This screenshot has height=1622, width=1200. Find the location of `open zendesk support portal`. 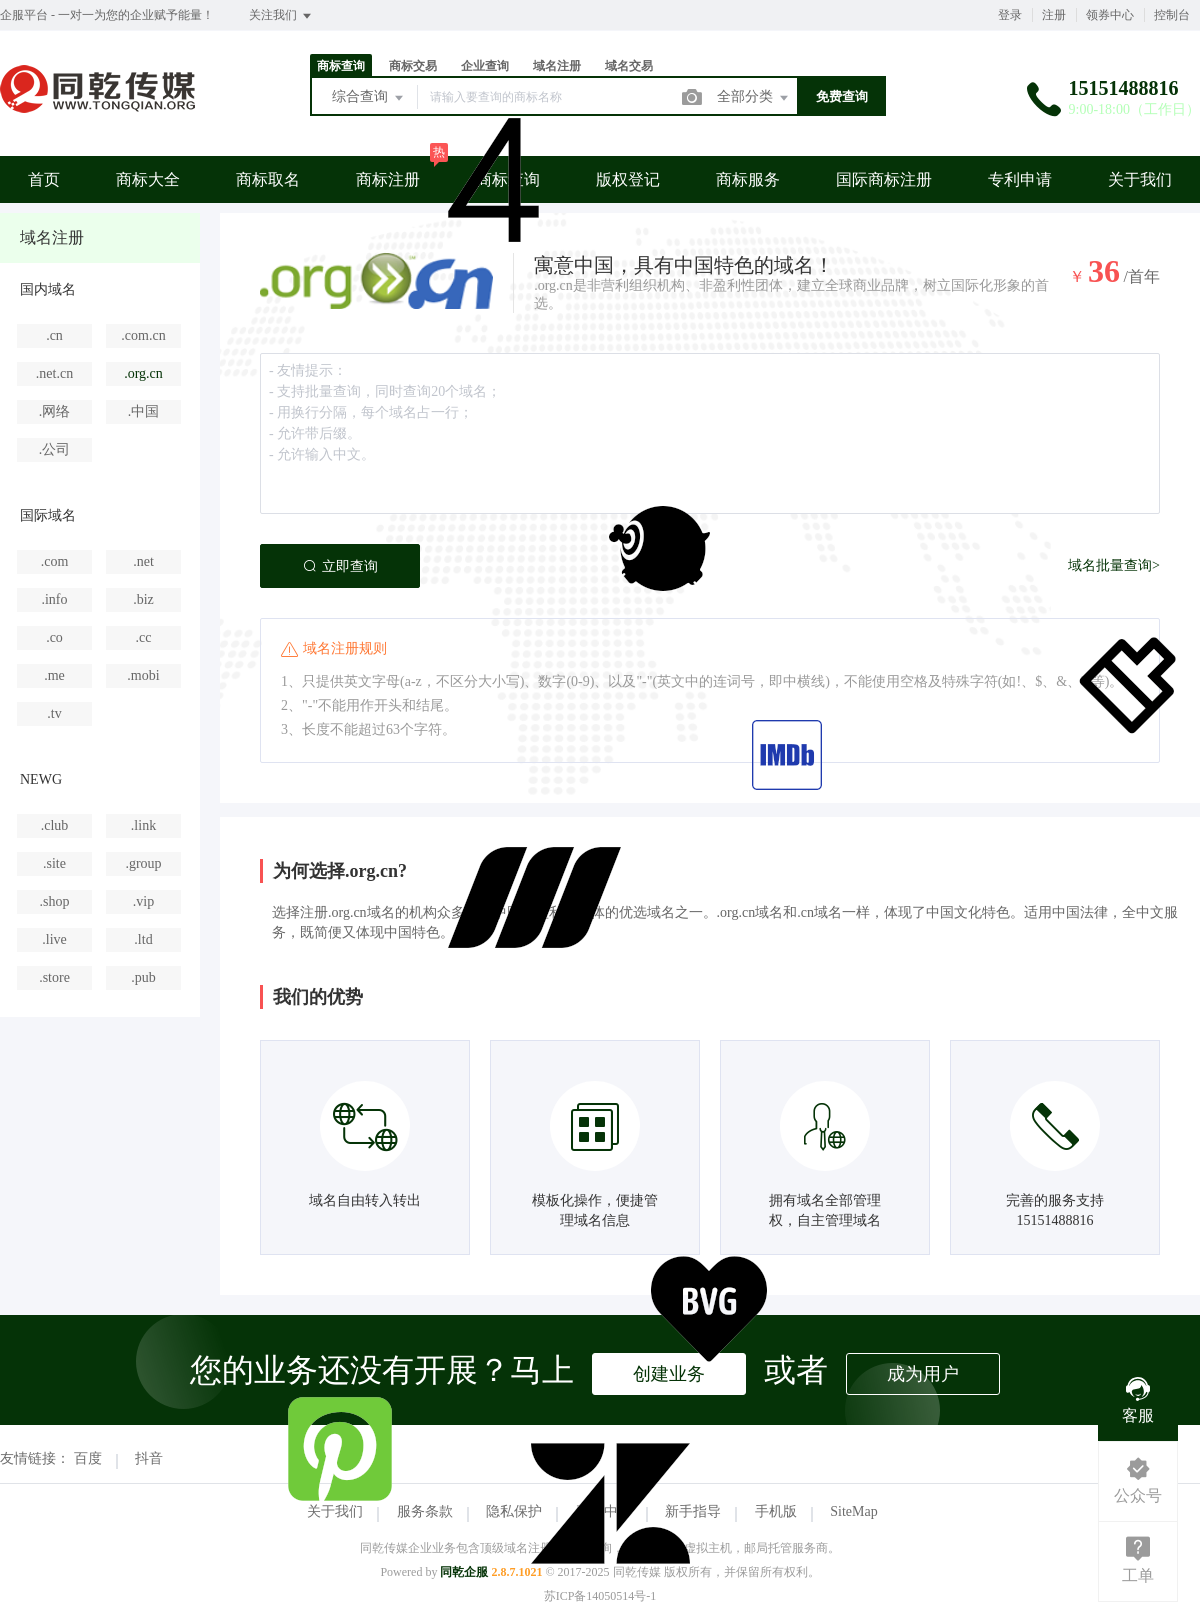

open zendesk support portal is located at coordinates (610, 1503).